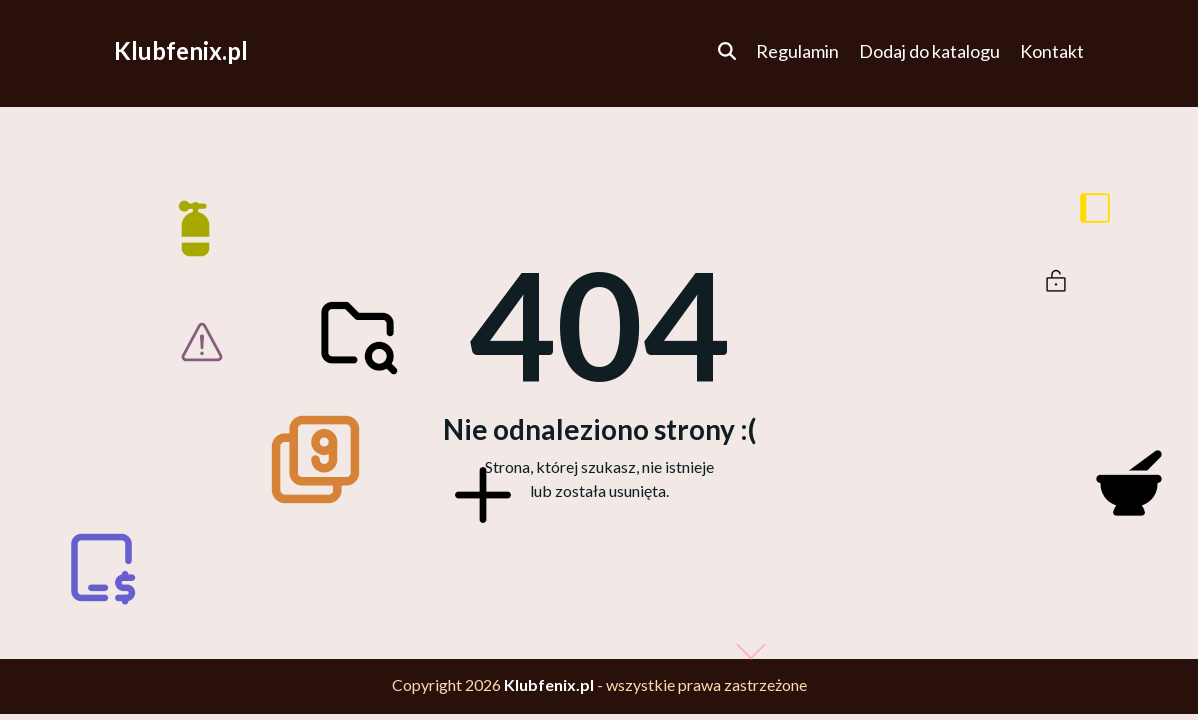 This screenshot has width=1198, height=720. What do you see at coordinates (1056, 282) in the screenshot?
I see `unlock this item or content` at bounding box center [1056, 282].